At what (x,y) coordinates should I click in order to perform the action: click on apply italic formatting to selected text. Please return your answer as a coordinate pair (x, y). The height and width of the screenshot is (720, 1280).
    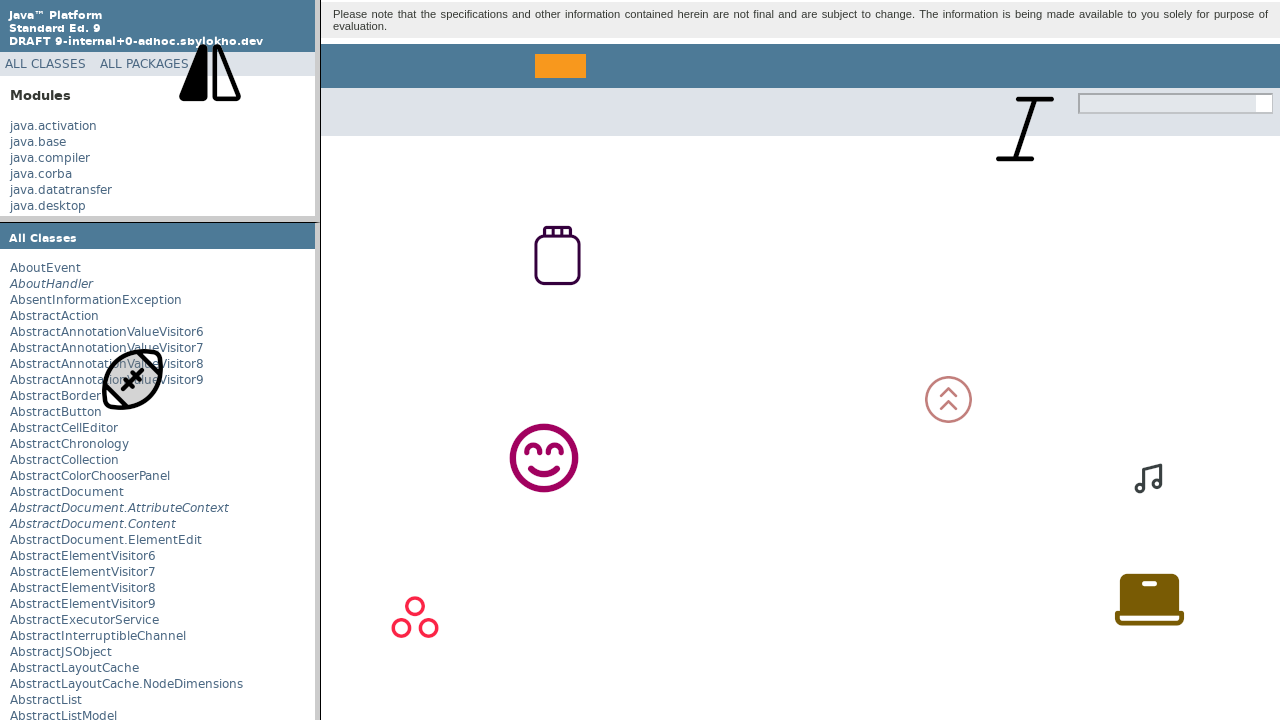
    Looking at the image, I should click on (1025, 129).